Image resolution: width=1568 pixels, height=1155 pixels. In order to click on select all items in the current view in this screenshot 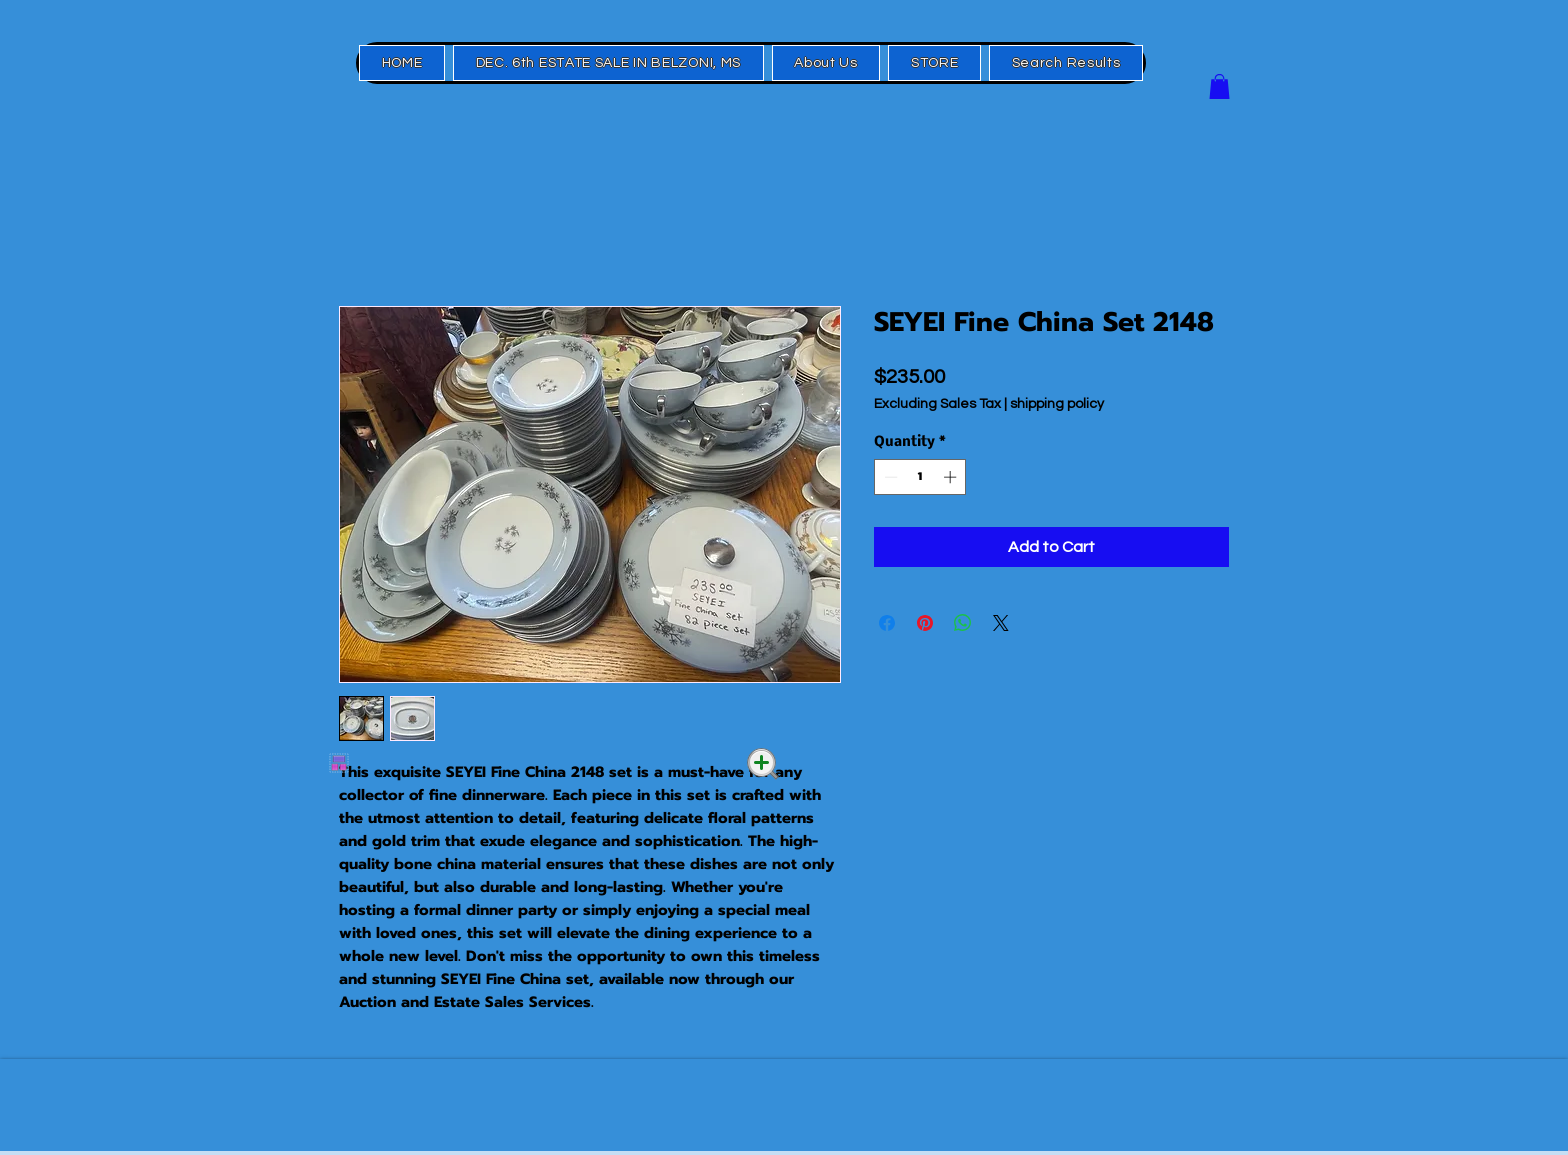, I will do `click(339, 763)`.